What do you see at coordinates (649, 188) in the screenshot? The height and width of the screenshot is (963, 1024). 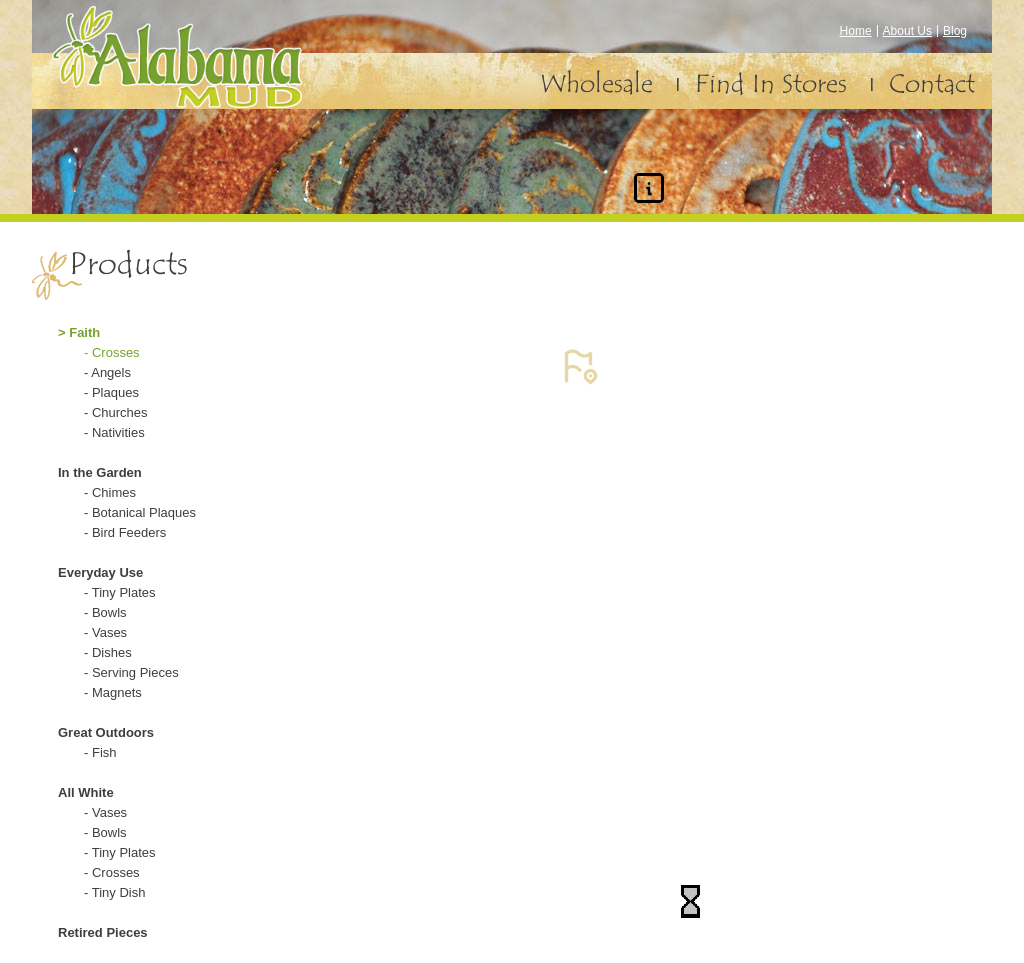 I see `view more information or details` at bounding box center [649, 188].